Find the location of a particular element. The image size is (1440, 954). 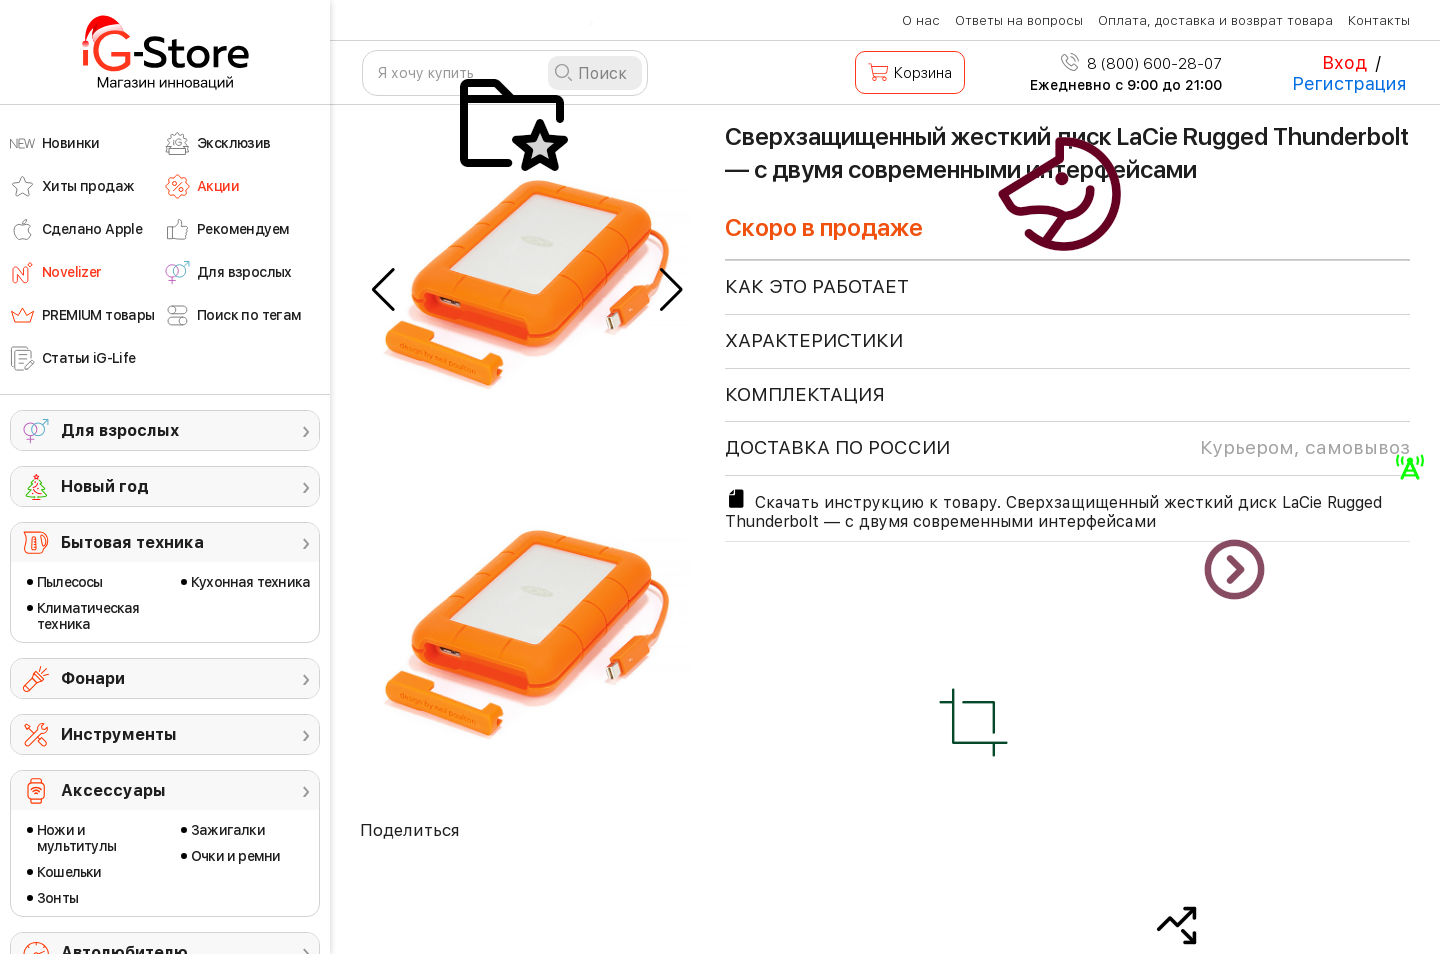

access equestrian or horse-related content is located at coordinates (1064, 194).